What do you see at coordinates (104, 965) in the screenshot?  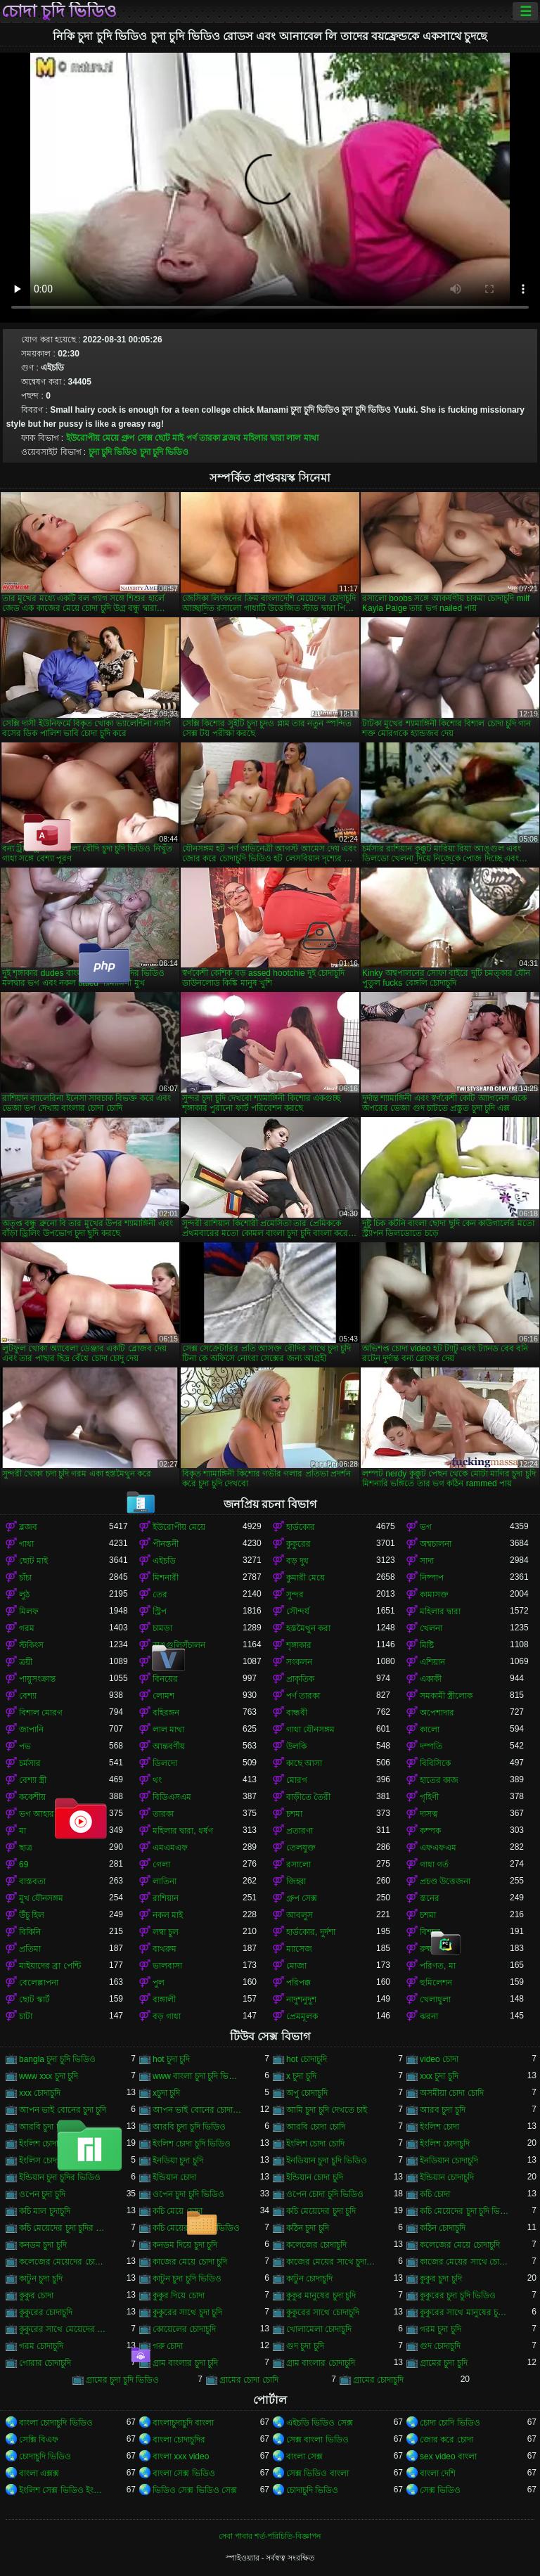 I see `open folder containing php files` at bounding box center [104, 965].